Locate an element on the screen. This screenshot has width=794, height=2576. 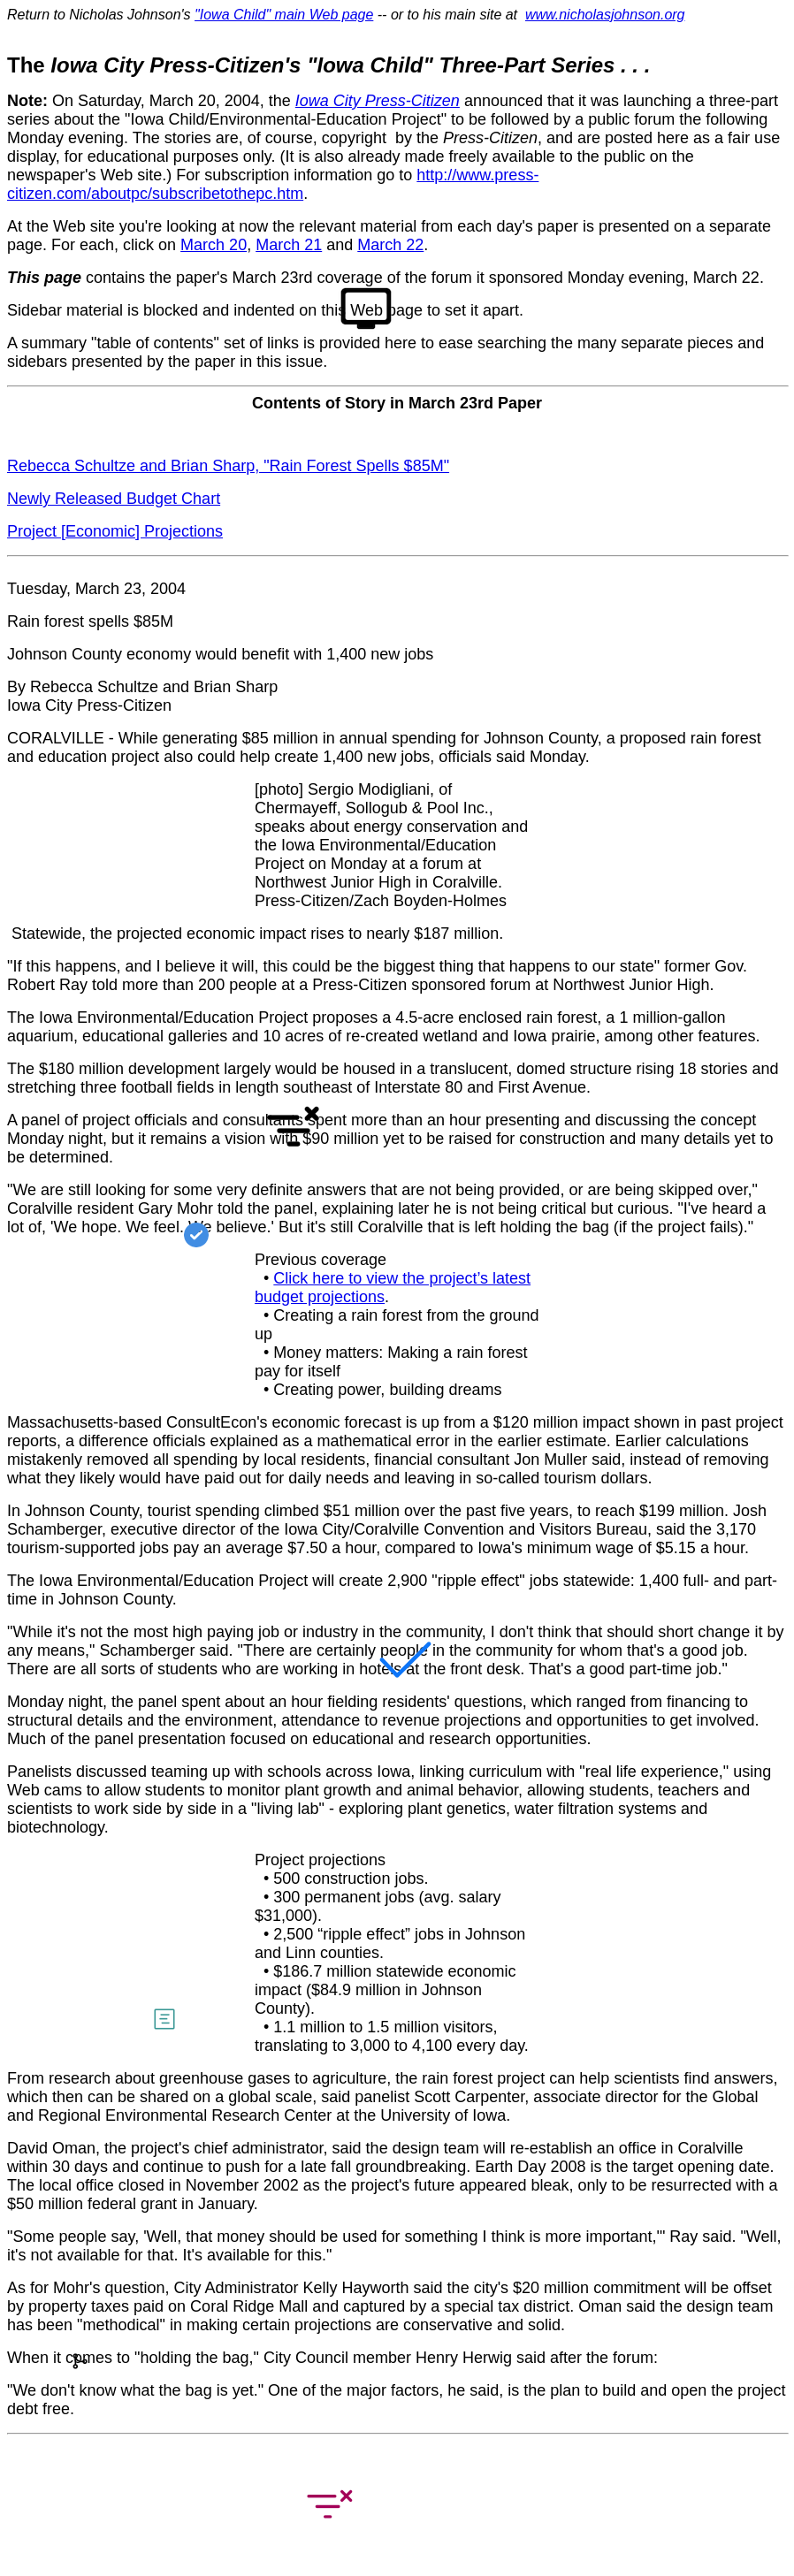
indicates successful completion or confirmation is located at coordinates (196, 1235).